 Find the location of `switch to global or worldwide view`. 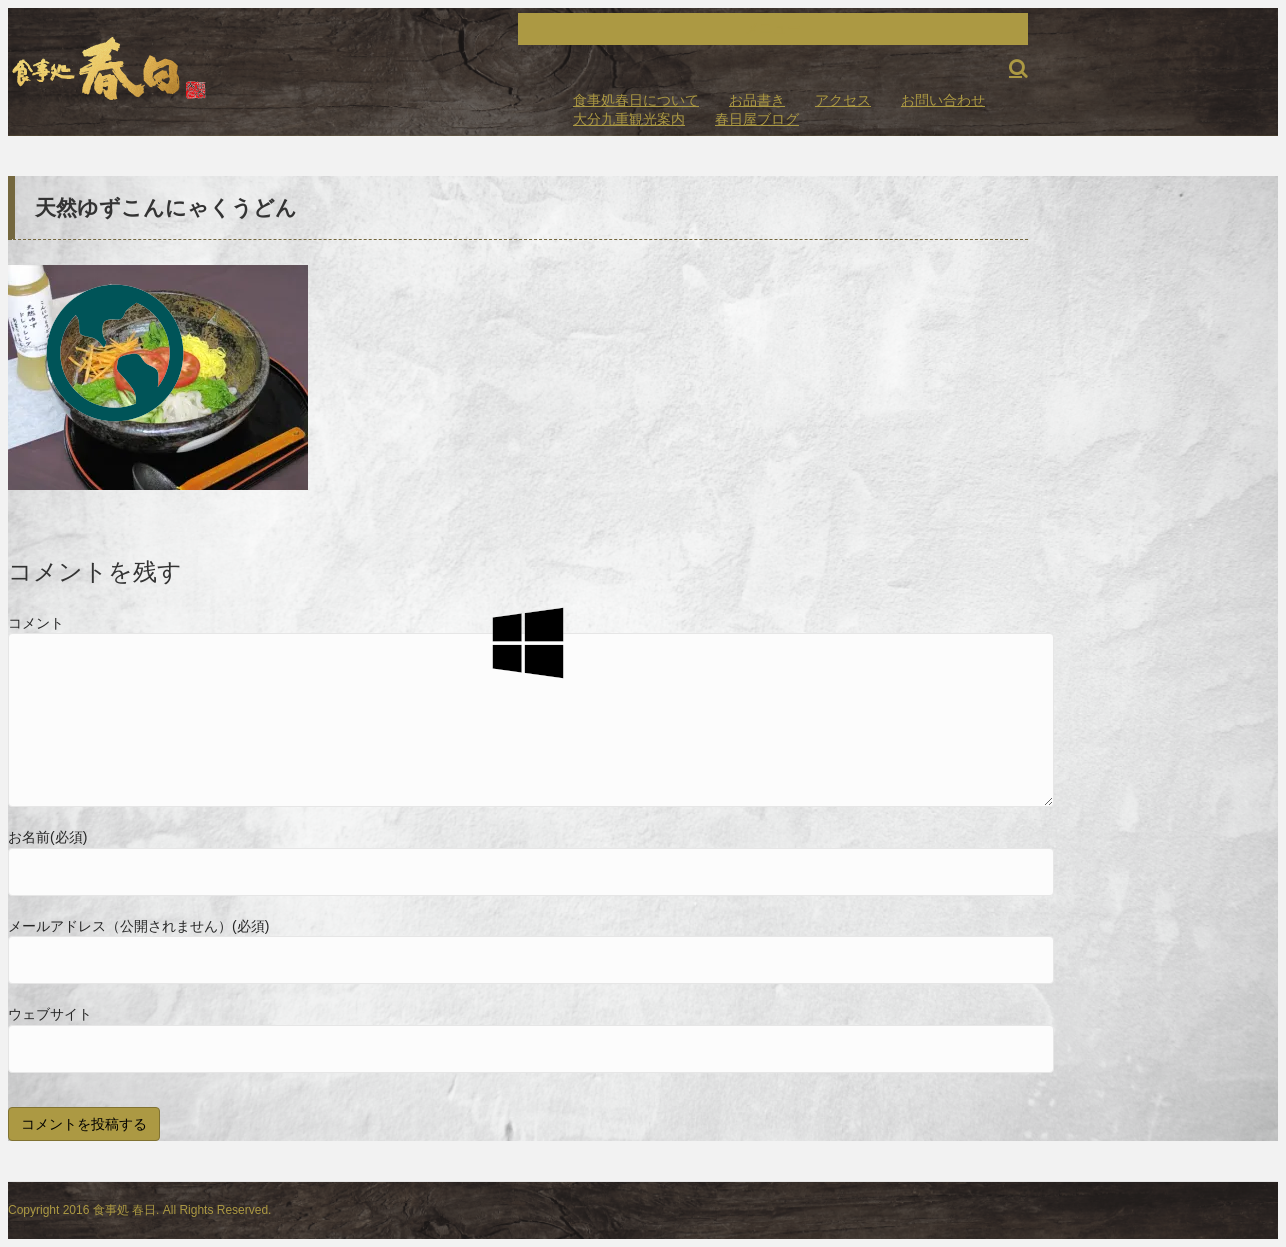

switch to global or worldwide view is located at coordinates (115, 353).